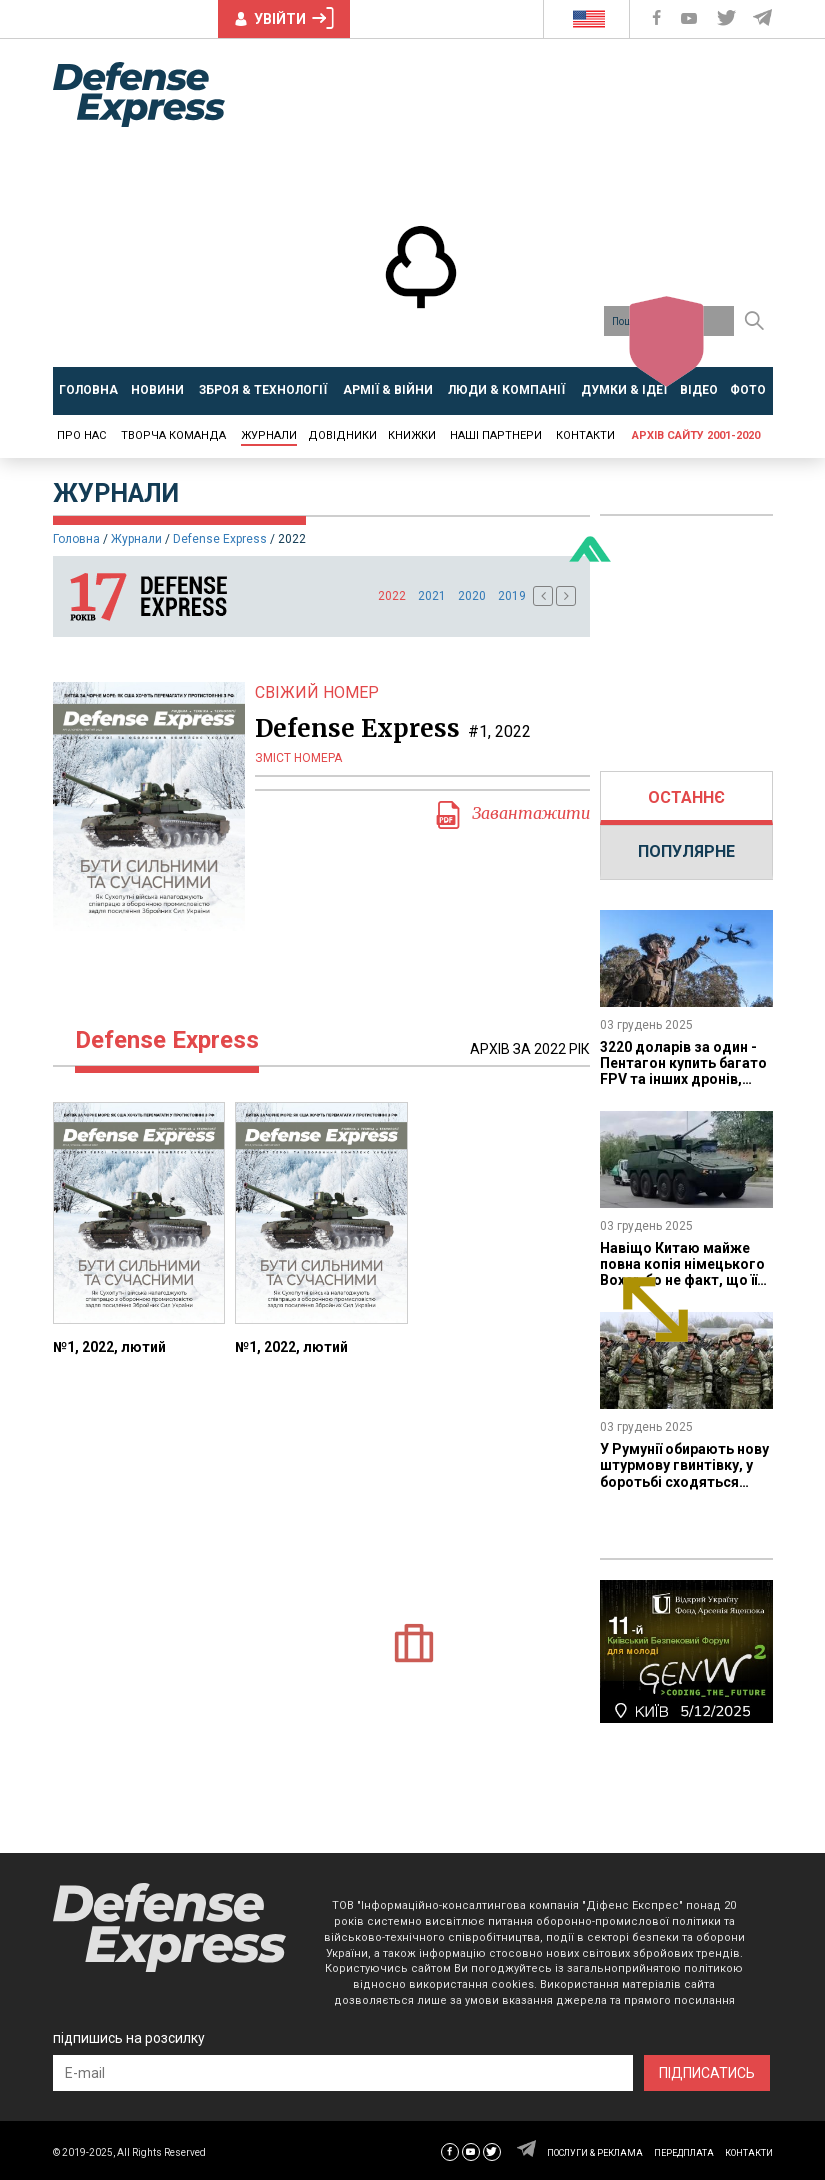  Describe the element at coordinates (655, 1309) in the screenshot. I see `expand content to full screen` at that location.